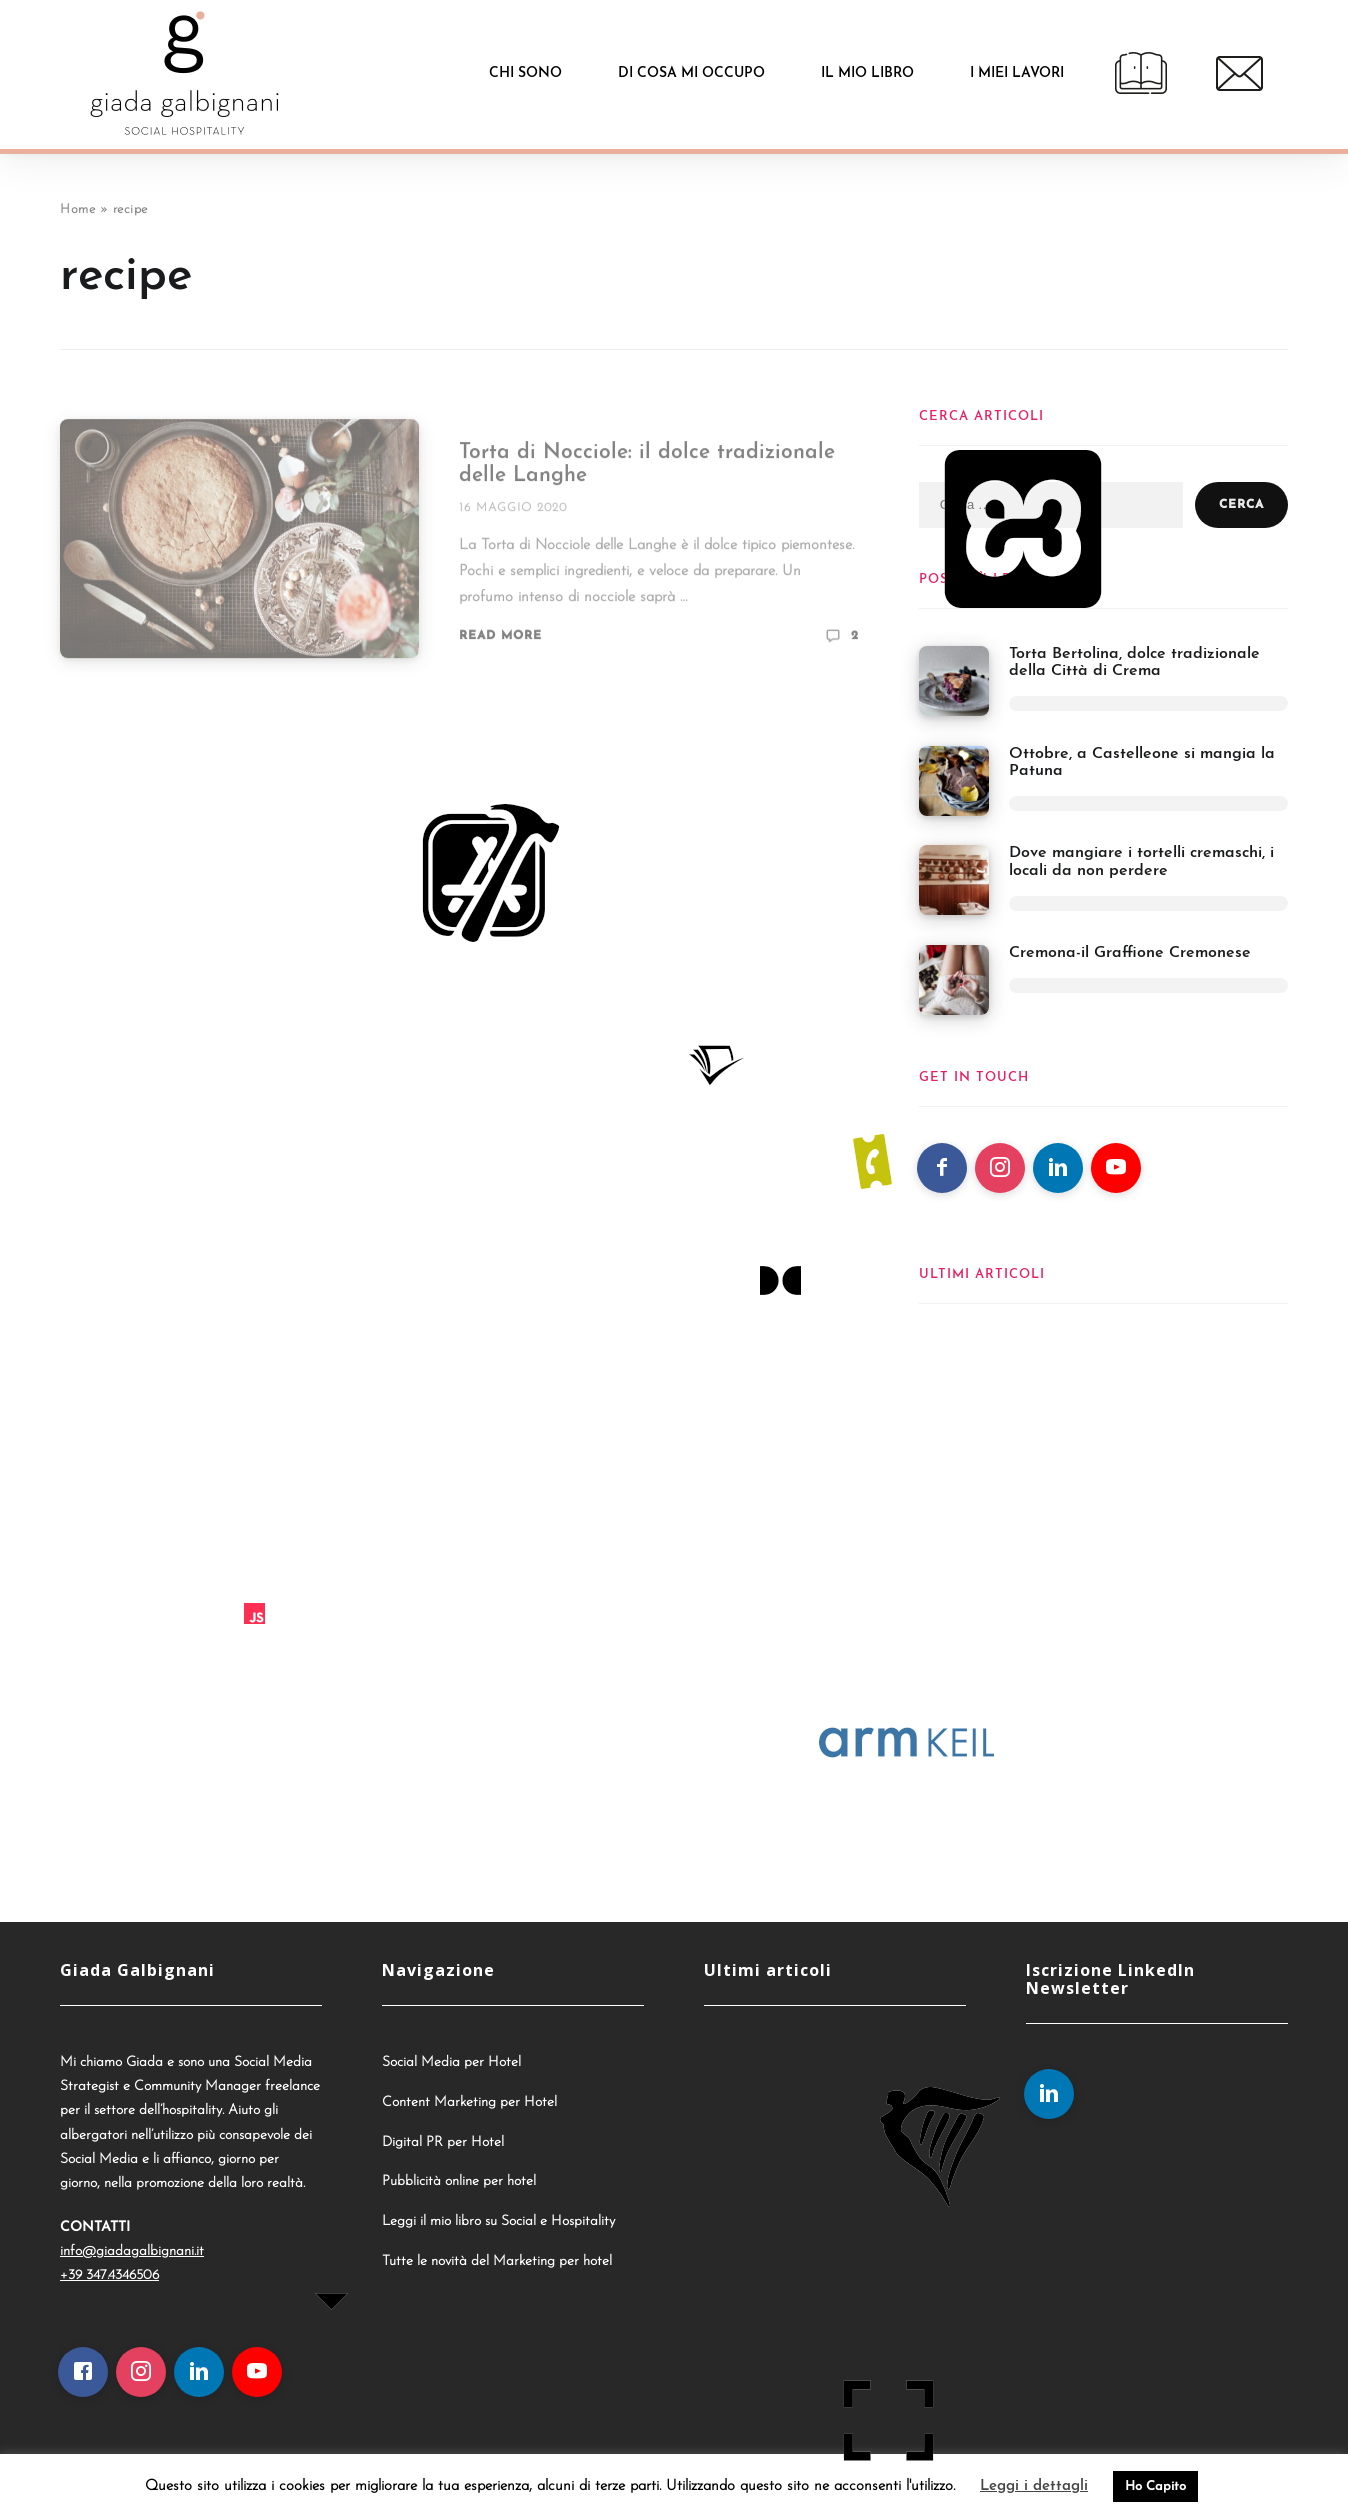 This screenshot has width=1348, height=2519. Describe the element at coordinates (940, 2147) in the screenshot. I see `open the Ryanair app` at that location.